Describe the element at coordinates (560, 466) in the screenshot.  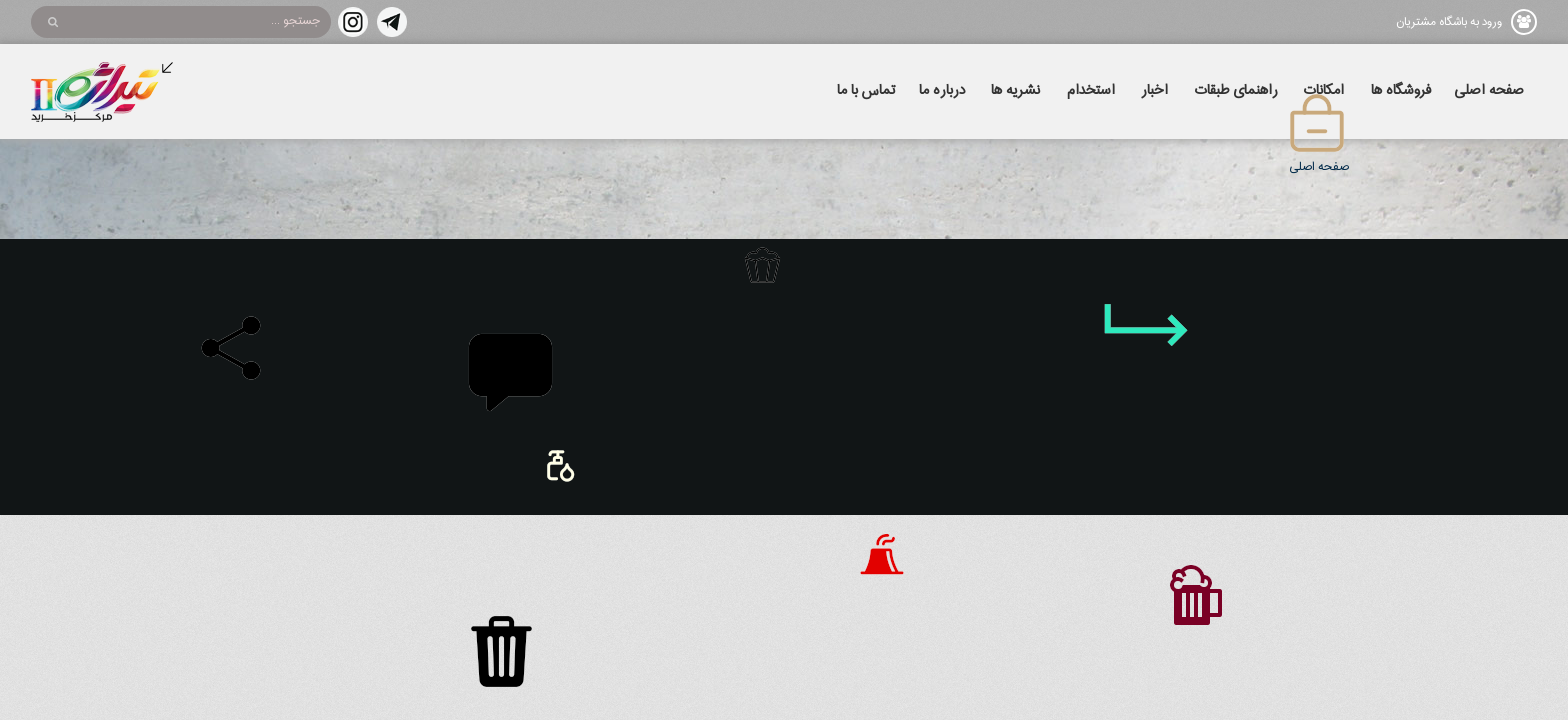
I see `access hand sanitizer or soap dispenser location` at that location.